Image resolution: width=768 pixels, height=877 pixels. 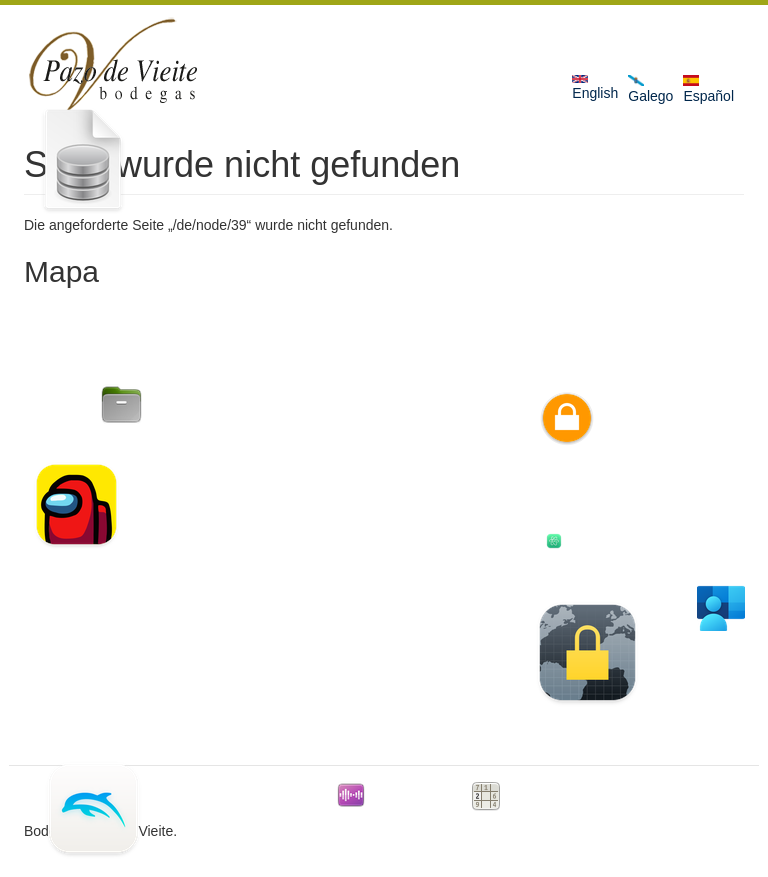 What do you see at coordinates (351, 795) in the screenshot?
I see `open sound recorder app` at bounding box center [351, 795].